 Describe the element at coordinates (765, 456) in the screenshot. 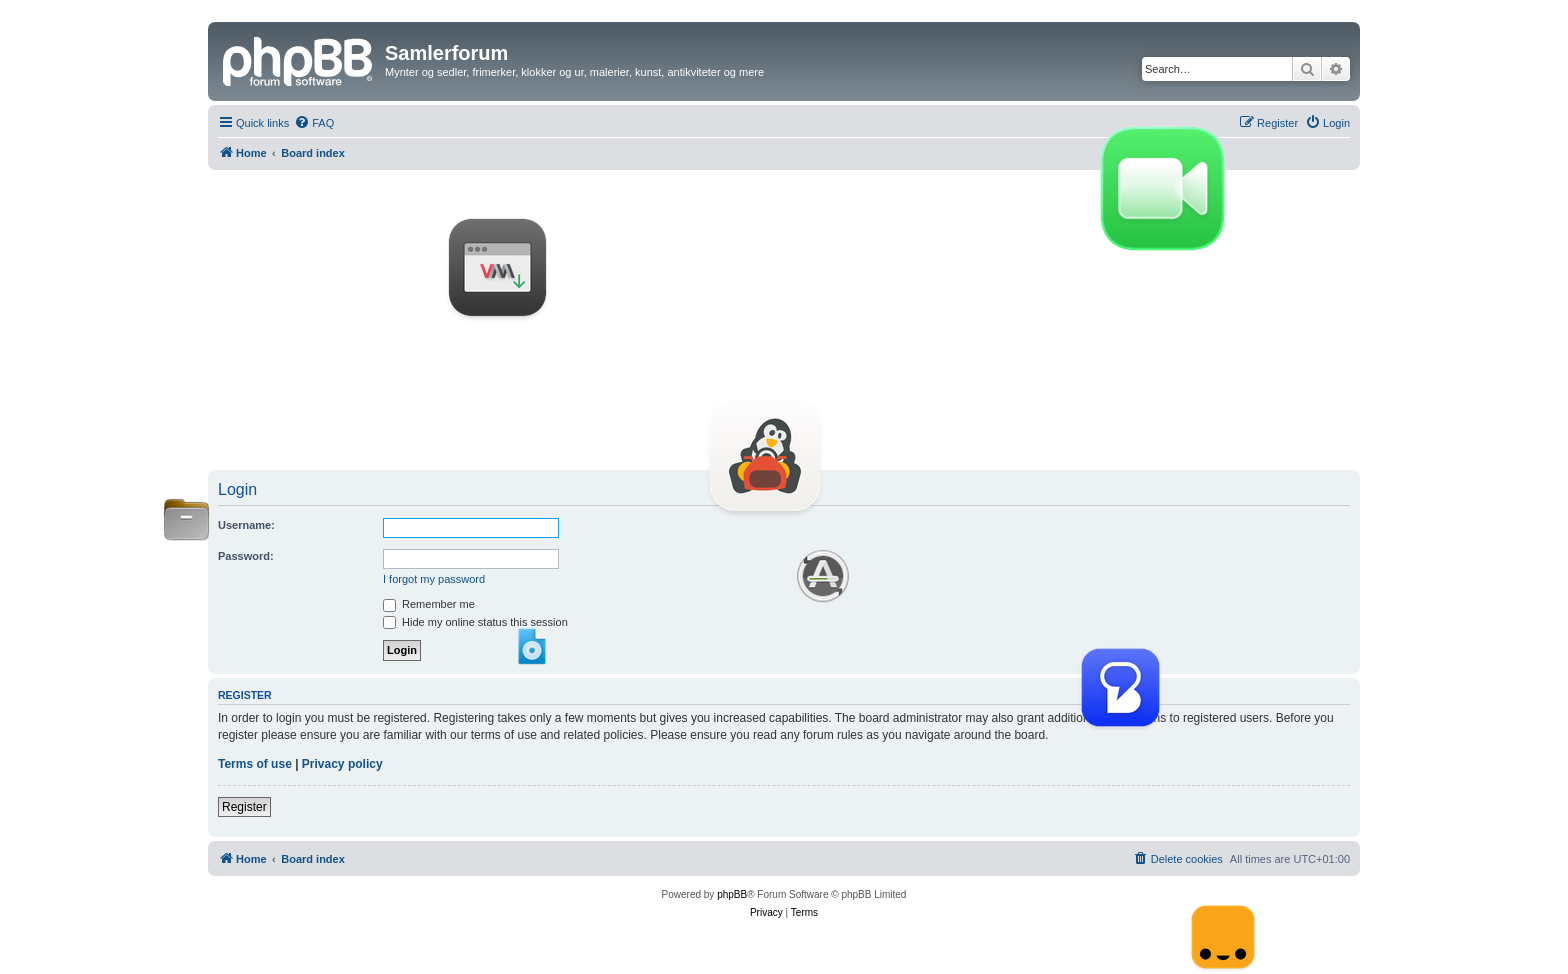

I see `launch supertuxkart racing game` at that location.